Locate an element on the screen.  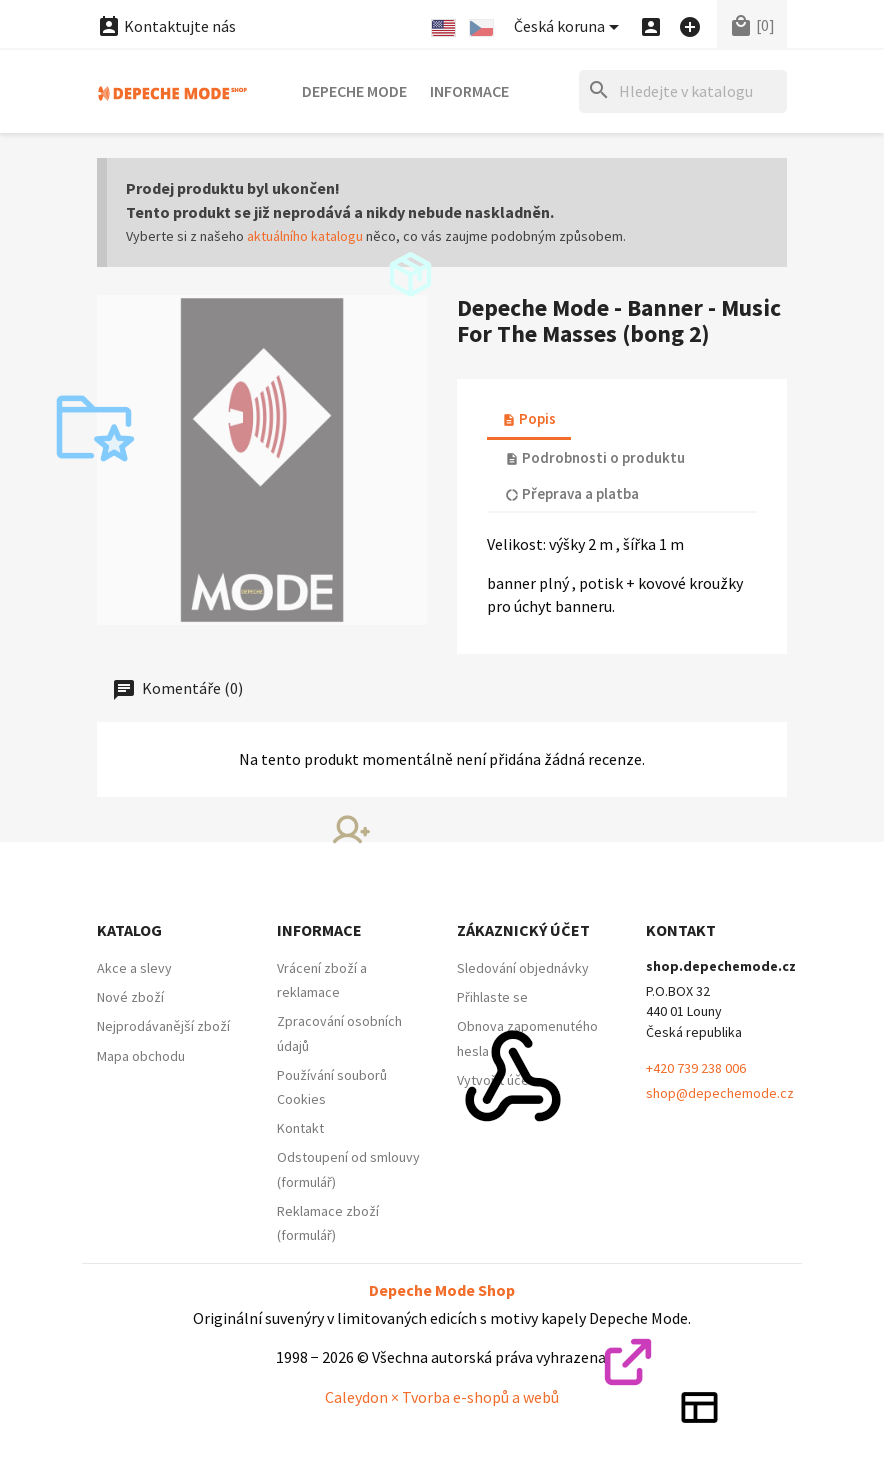
configure webhook integrations is located at coordinates (513, 1078).